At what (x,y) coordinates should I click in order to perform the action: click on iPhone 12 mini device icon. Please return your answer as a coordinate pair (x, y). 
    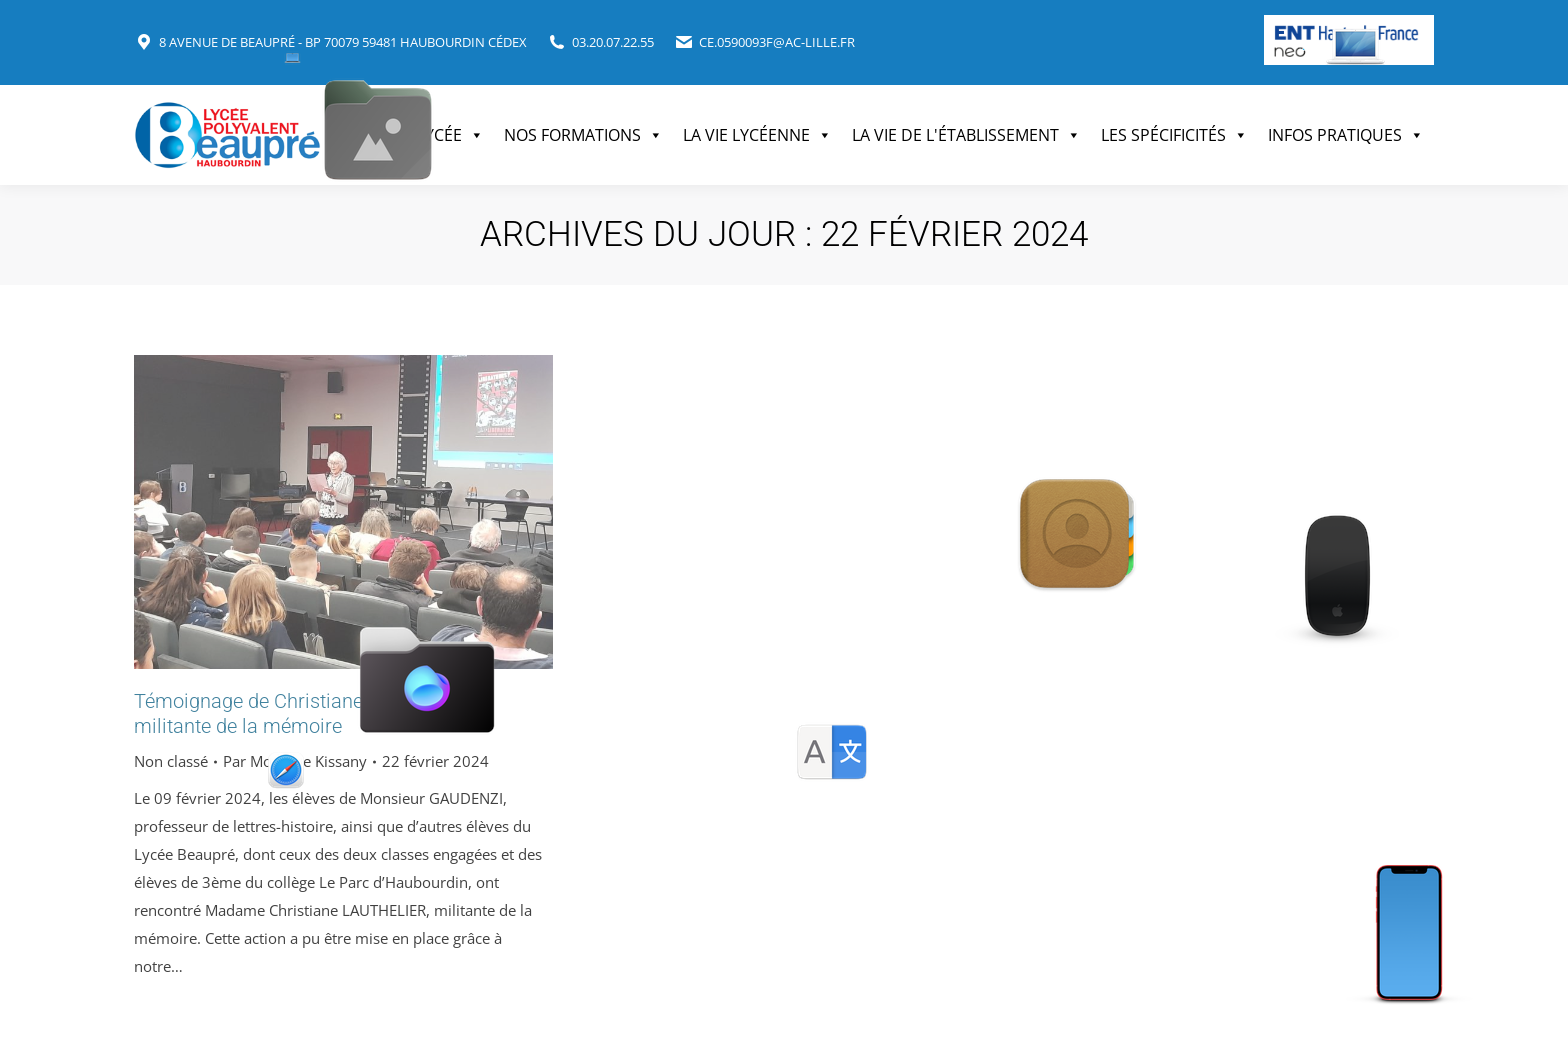
    Looking at the image, I should click on (1409, 935).